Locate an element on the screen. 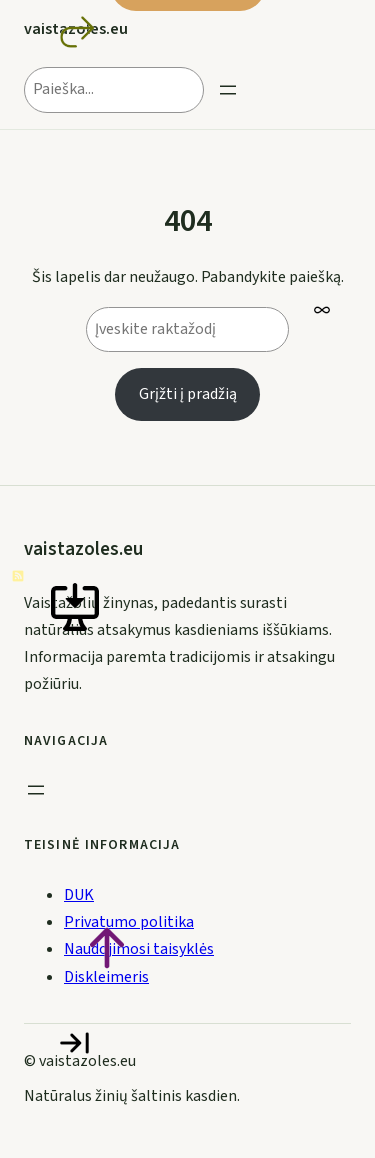 The height and width of the screenshot is (1158, 375). indicates unlimited or infinite capacity is located at coordinates (322, 310).